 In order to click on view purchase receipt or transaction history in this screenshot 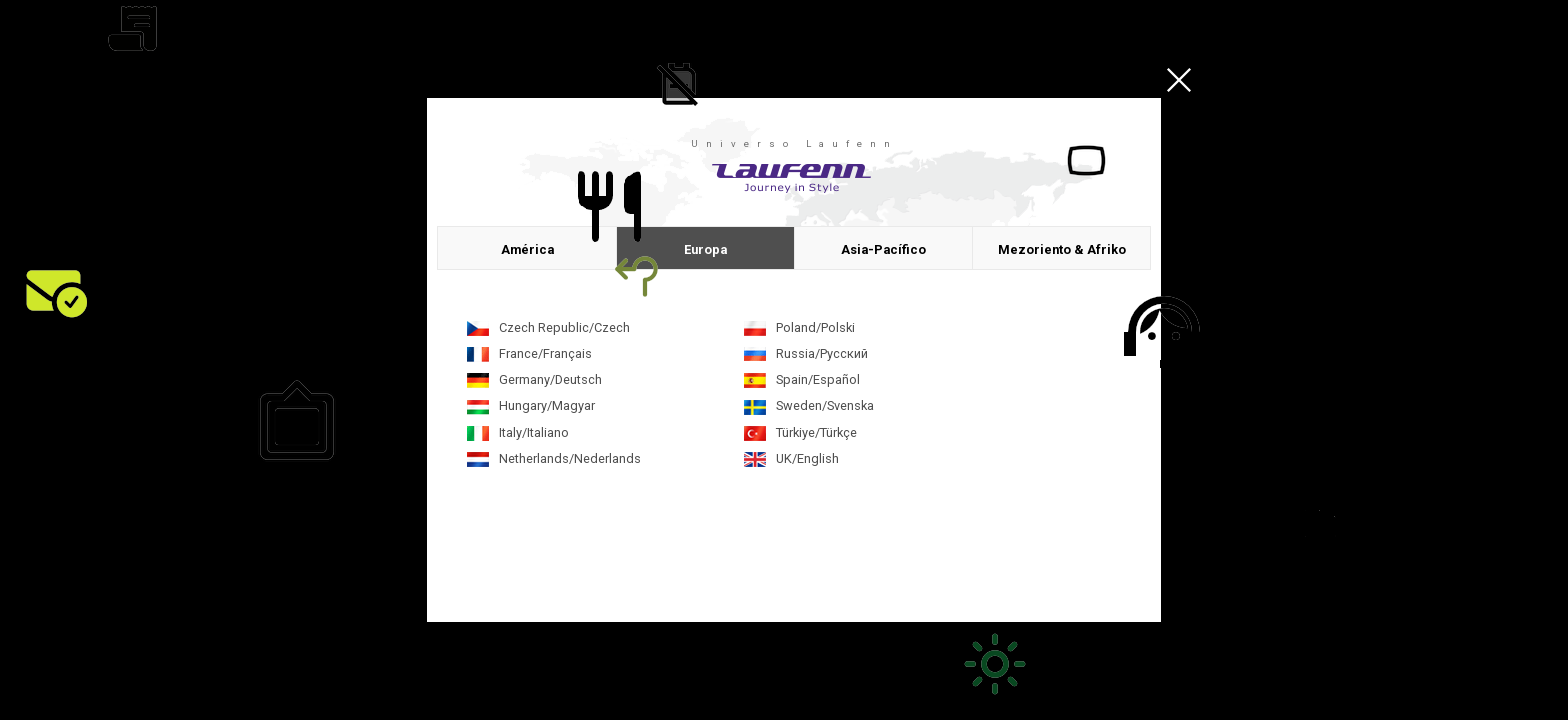, I will do `click(132, 28)`.